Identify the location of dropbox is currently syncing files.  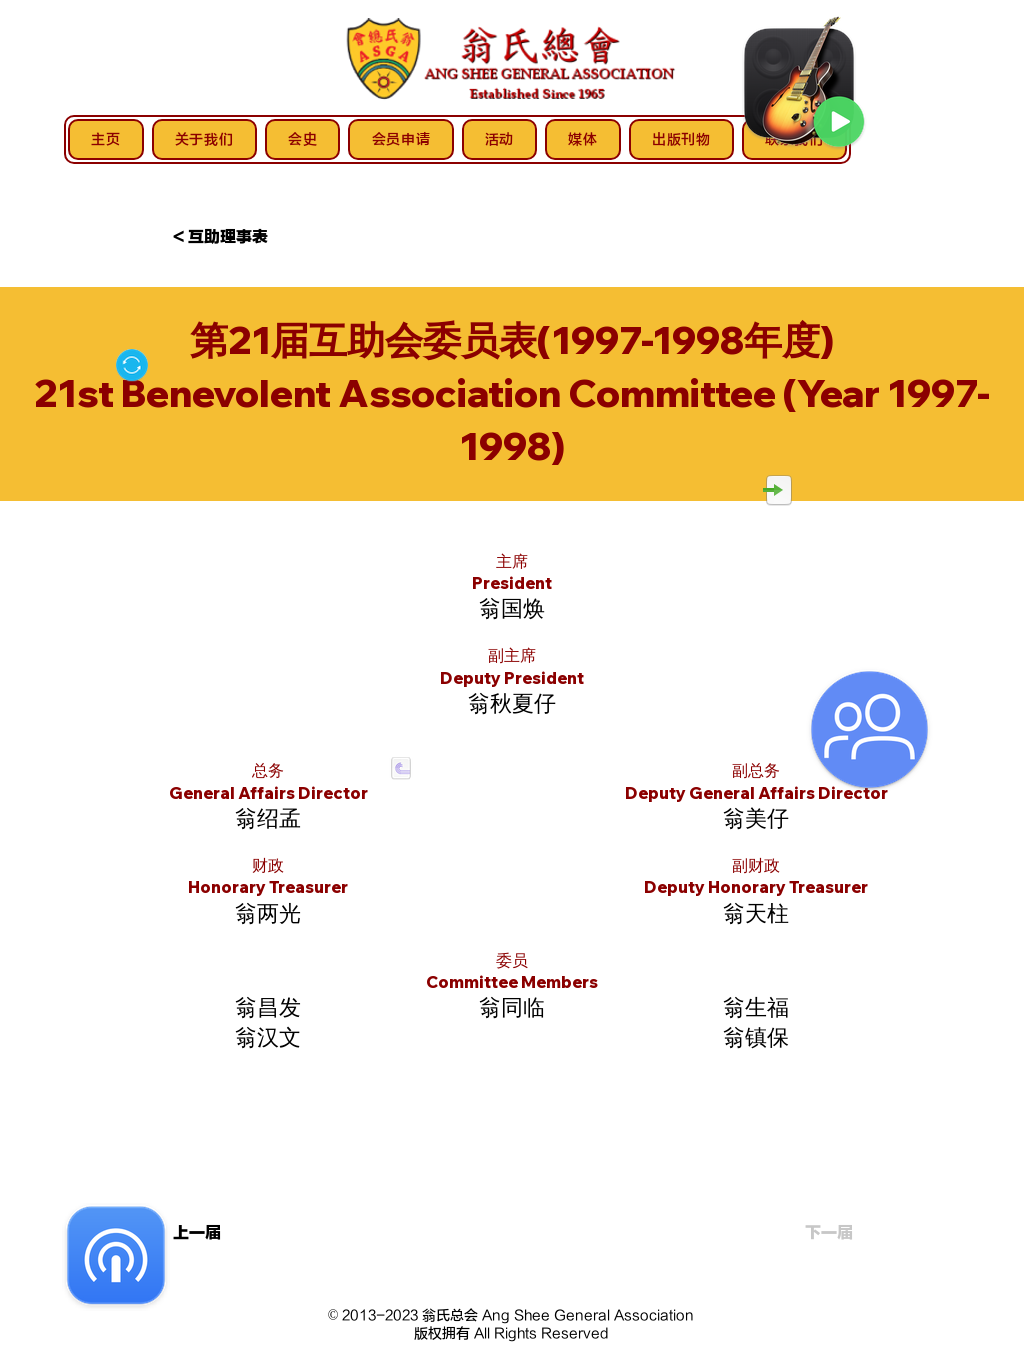
(132, 365).